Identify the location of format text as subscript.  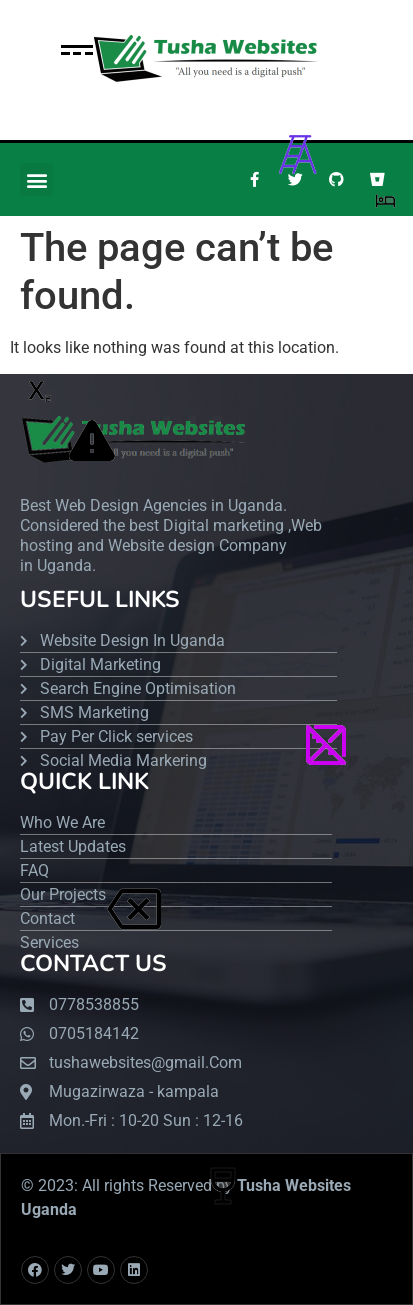
(36, 391).